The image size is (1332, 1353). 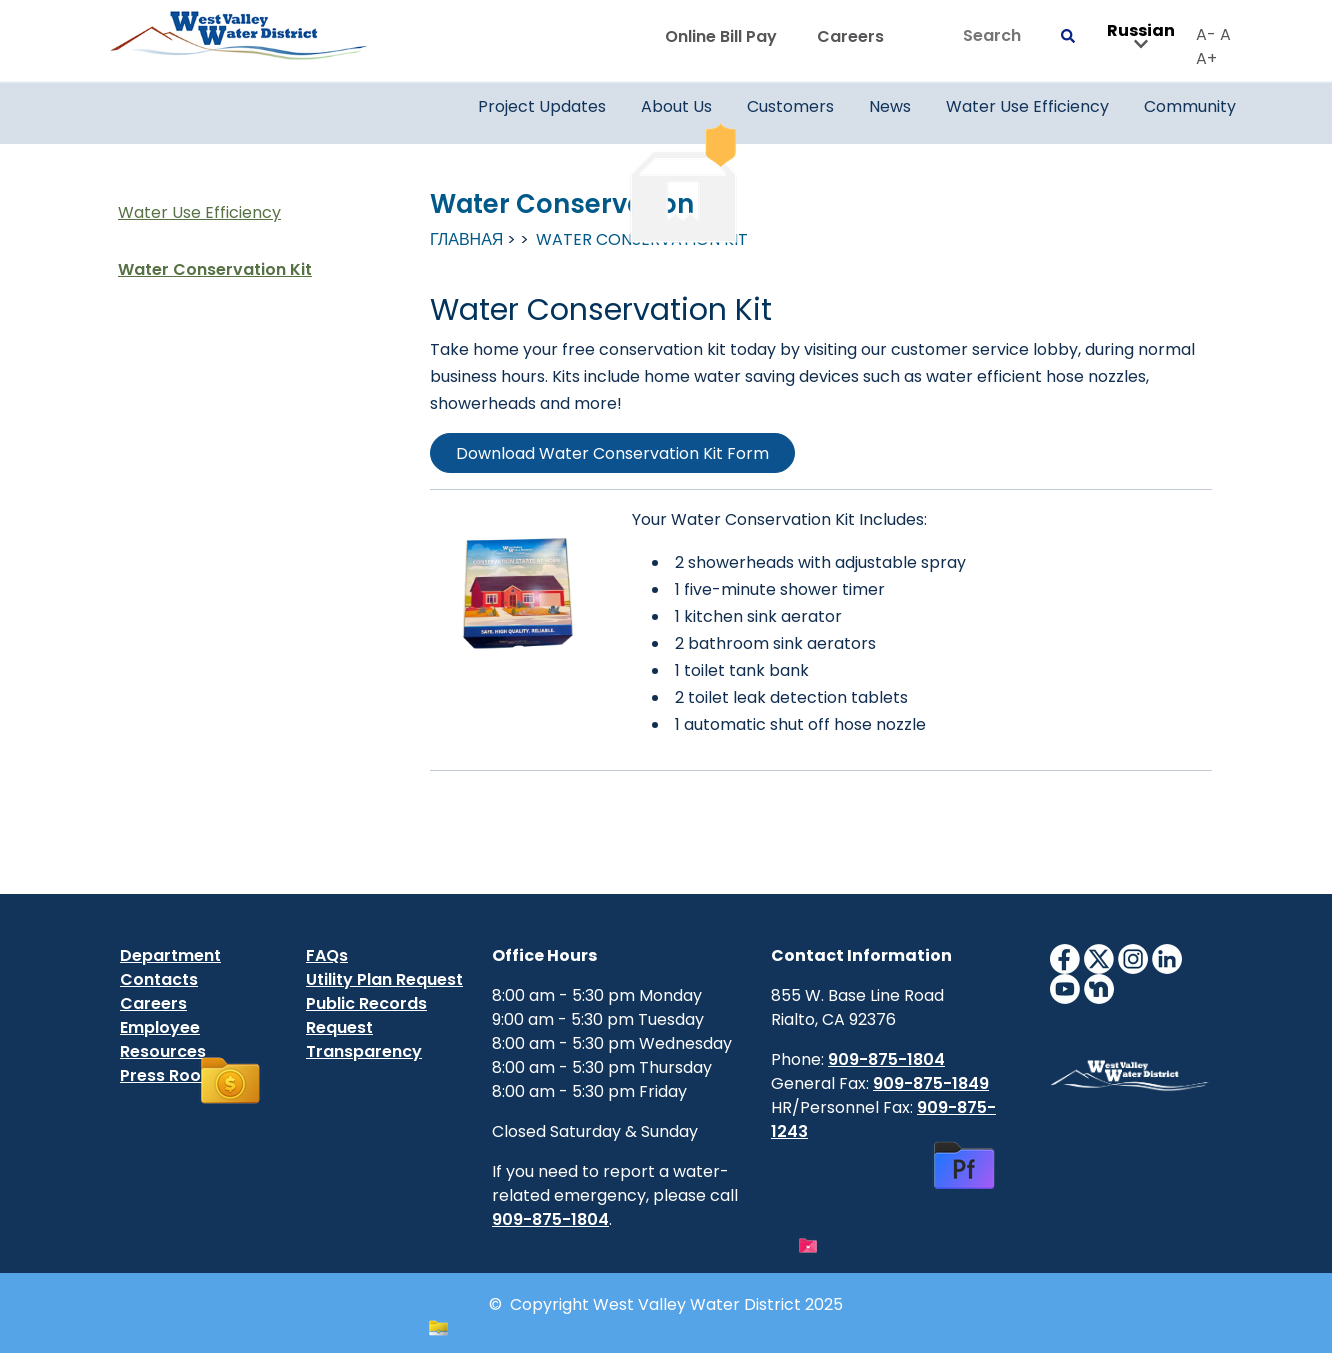 What do you see at coordinates (438, 1328) in the screenshot?
I see `folder containing pokémon park ball game files` at bounding box center [438, 1328].